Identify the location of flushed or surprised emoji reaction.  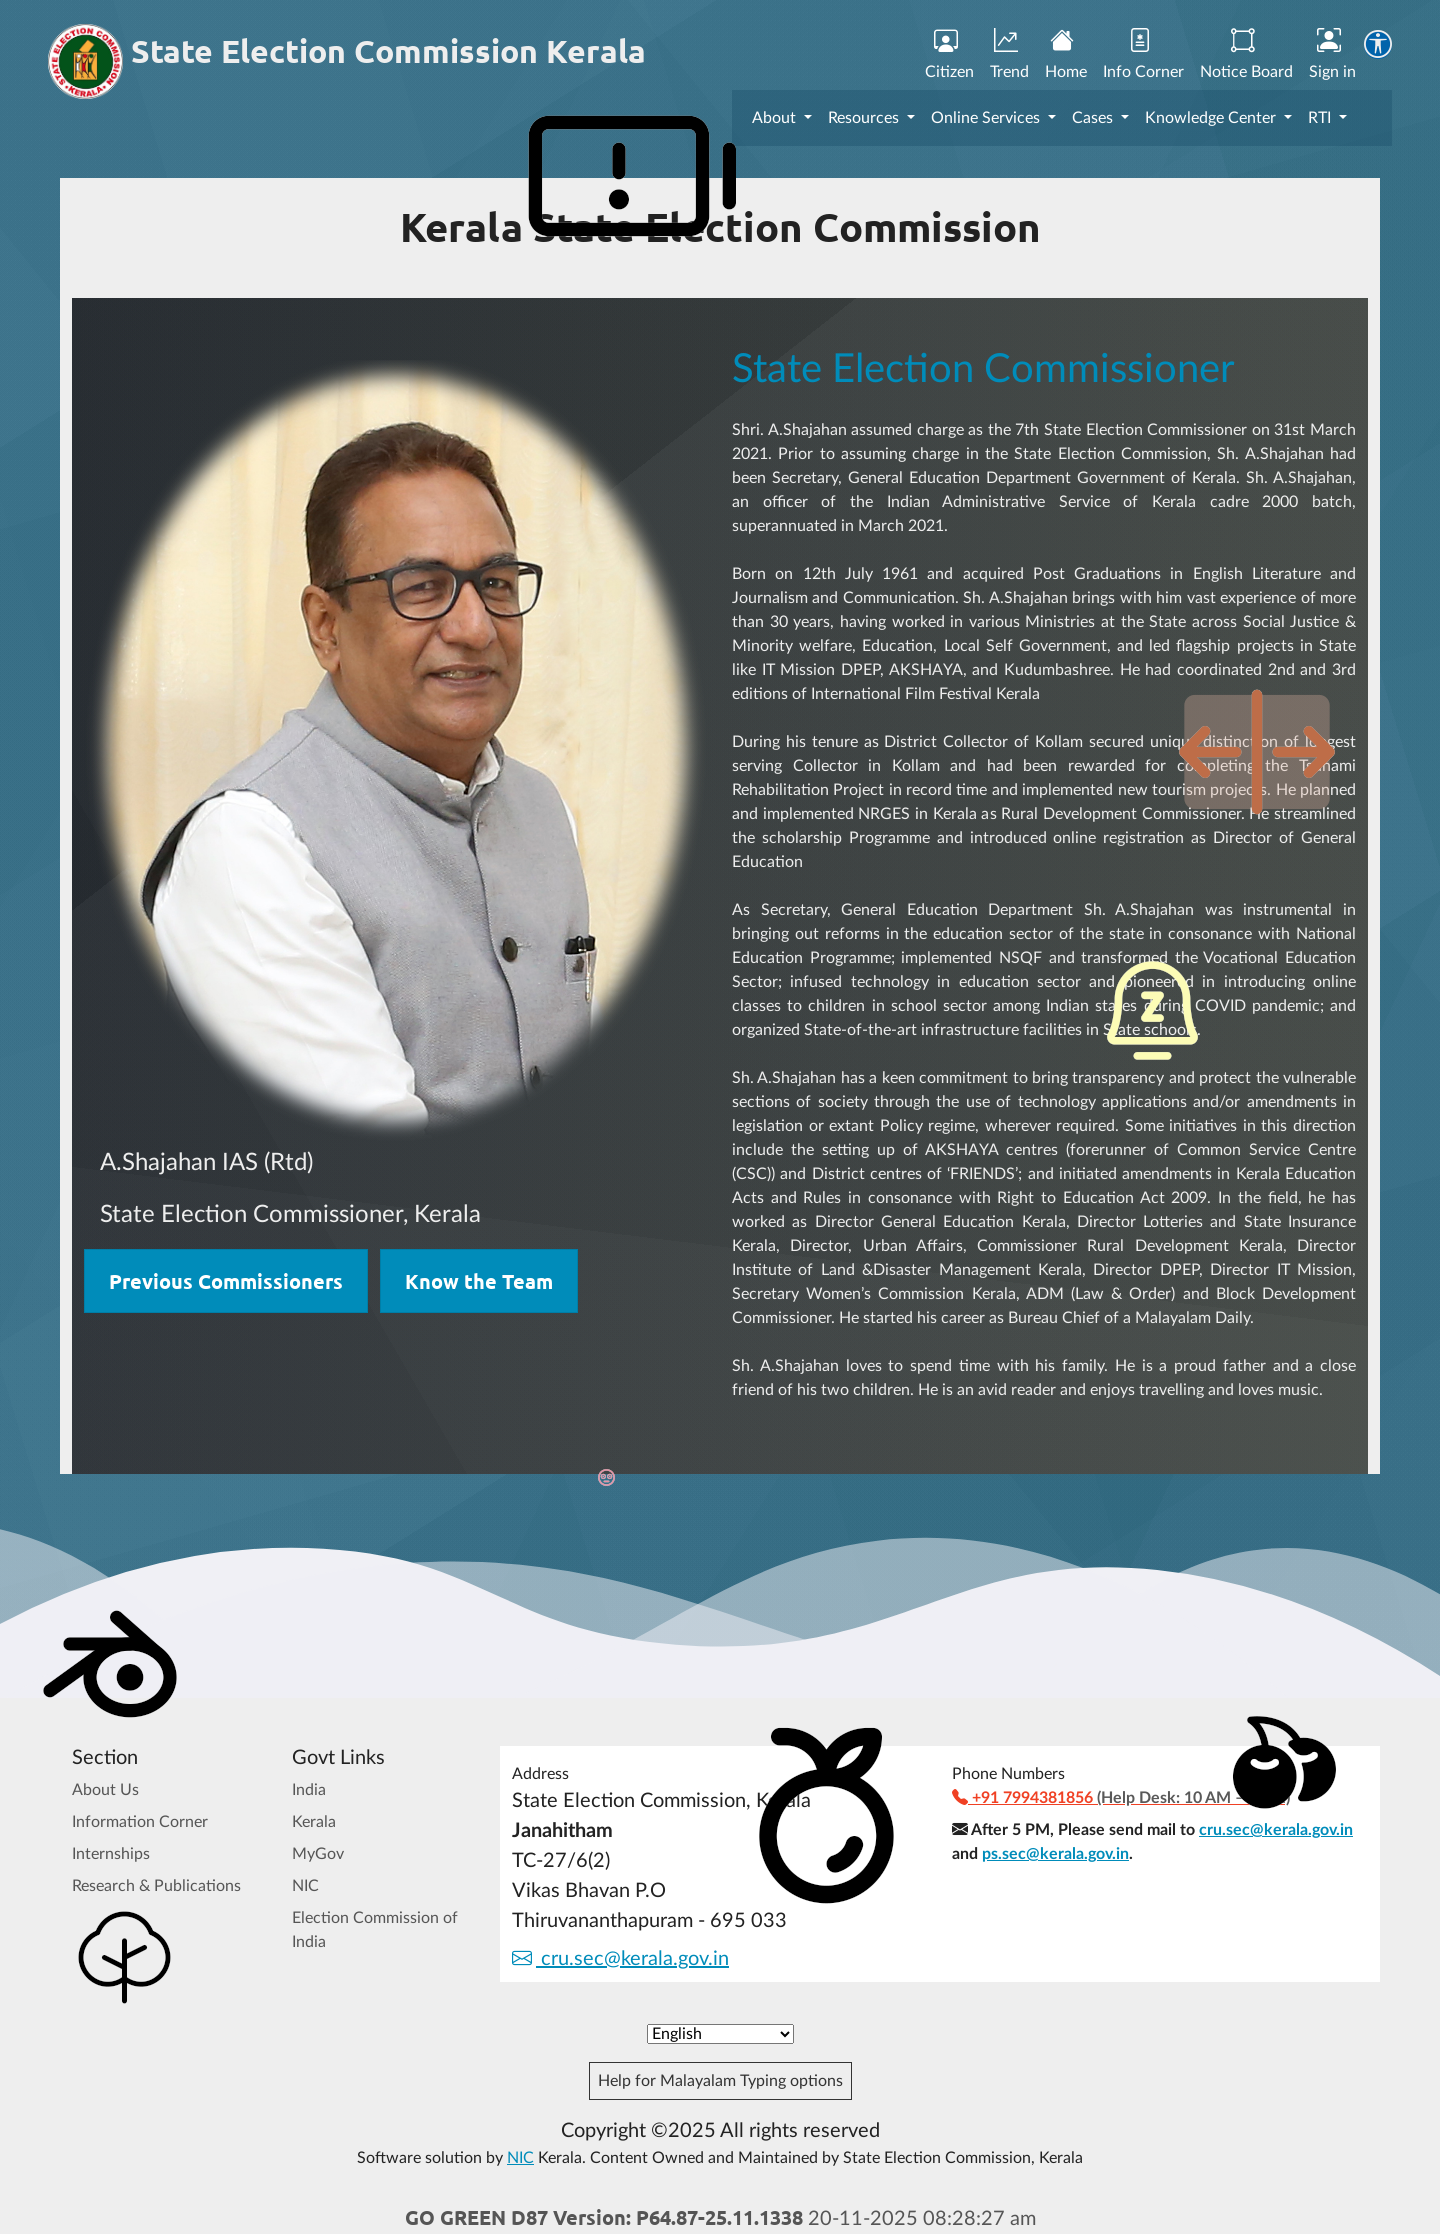
(606, 1477).